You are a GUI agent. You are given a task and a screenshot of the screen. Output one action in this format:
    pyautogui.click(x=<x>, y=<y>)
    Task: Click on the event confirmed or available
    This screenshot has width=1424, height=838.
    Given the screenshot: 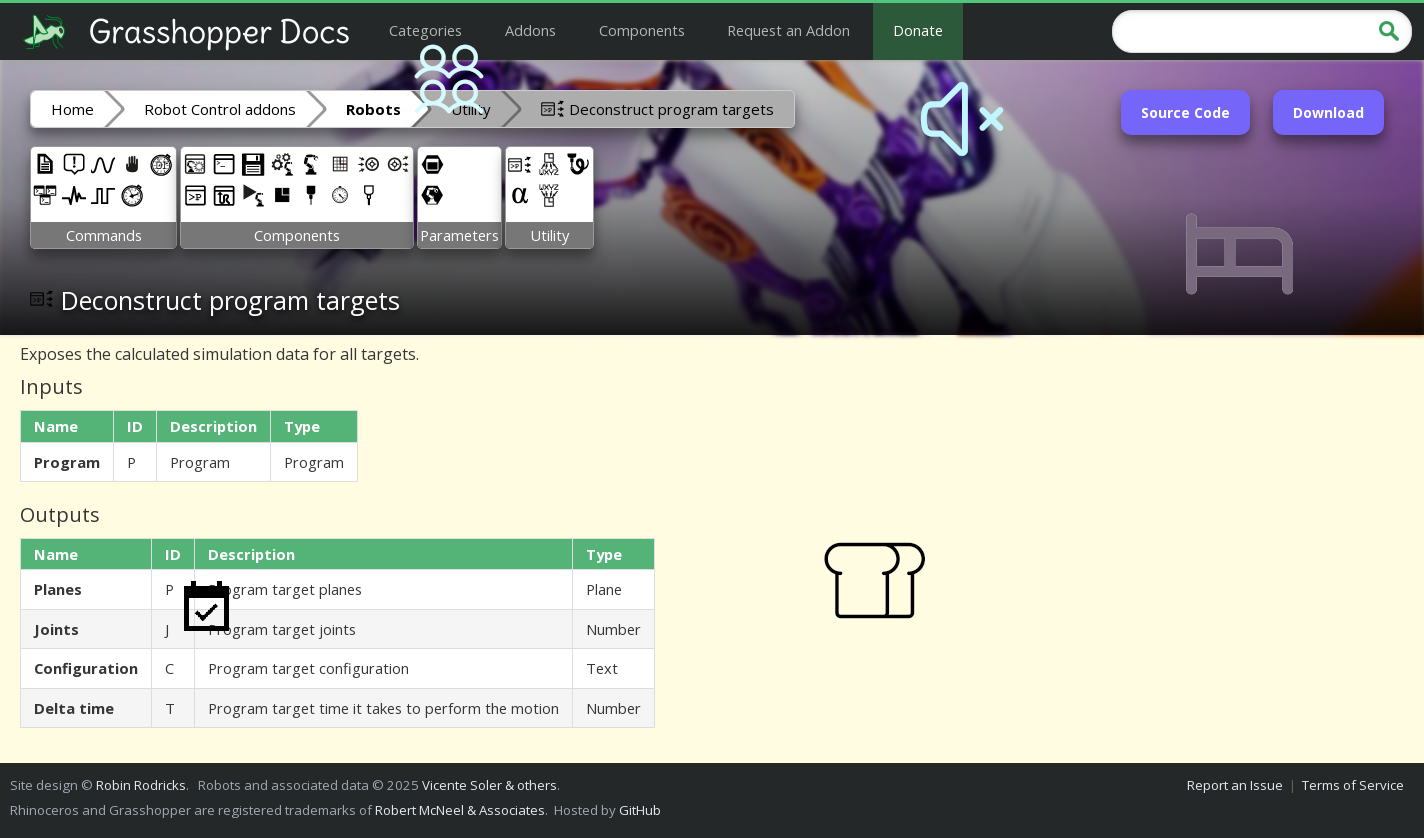 What is the action you would take?
    pyautogui.click(x=206, y=608)
    